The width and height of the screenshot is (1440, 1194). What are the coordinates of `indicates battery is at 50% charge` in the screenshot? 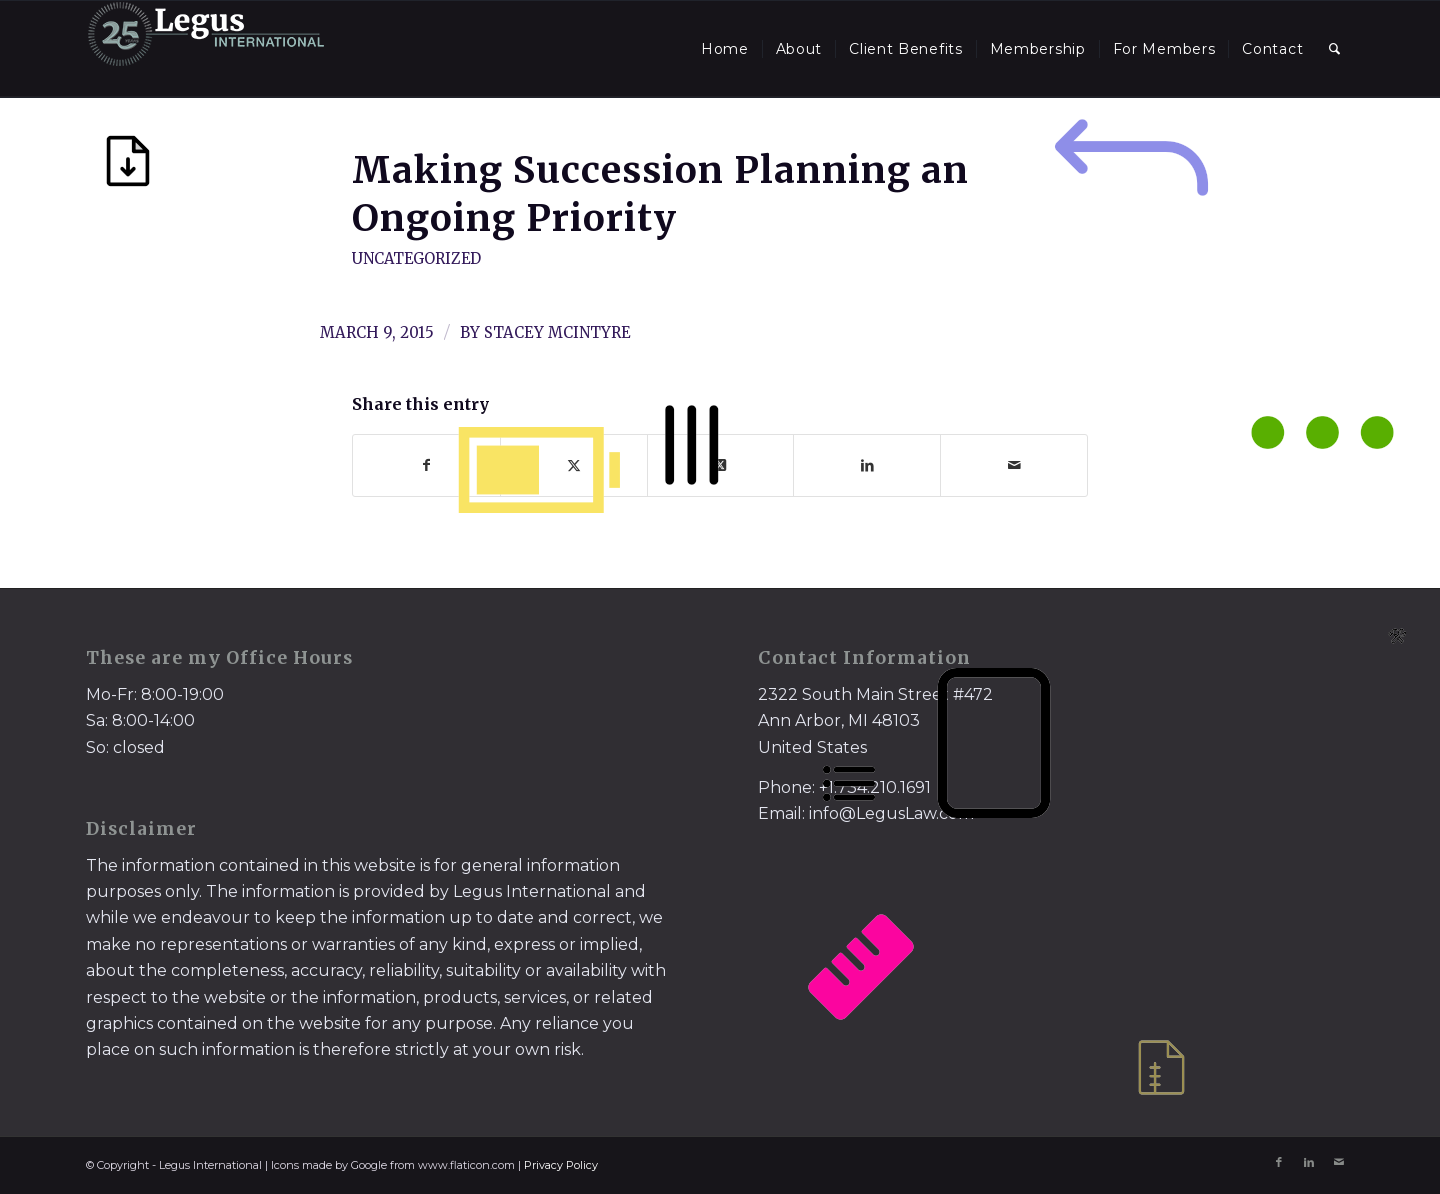 It's located at (539, 470).